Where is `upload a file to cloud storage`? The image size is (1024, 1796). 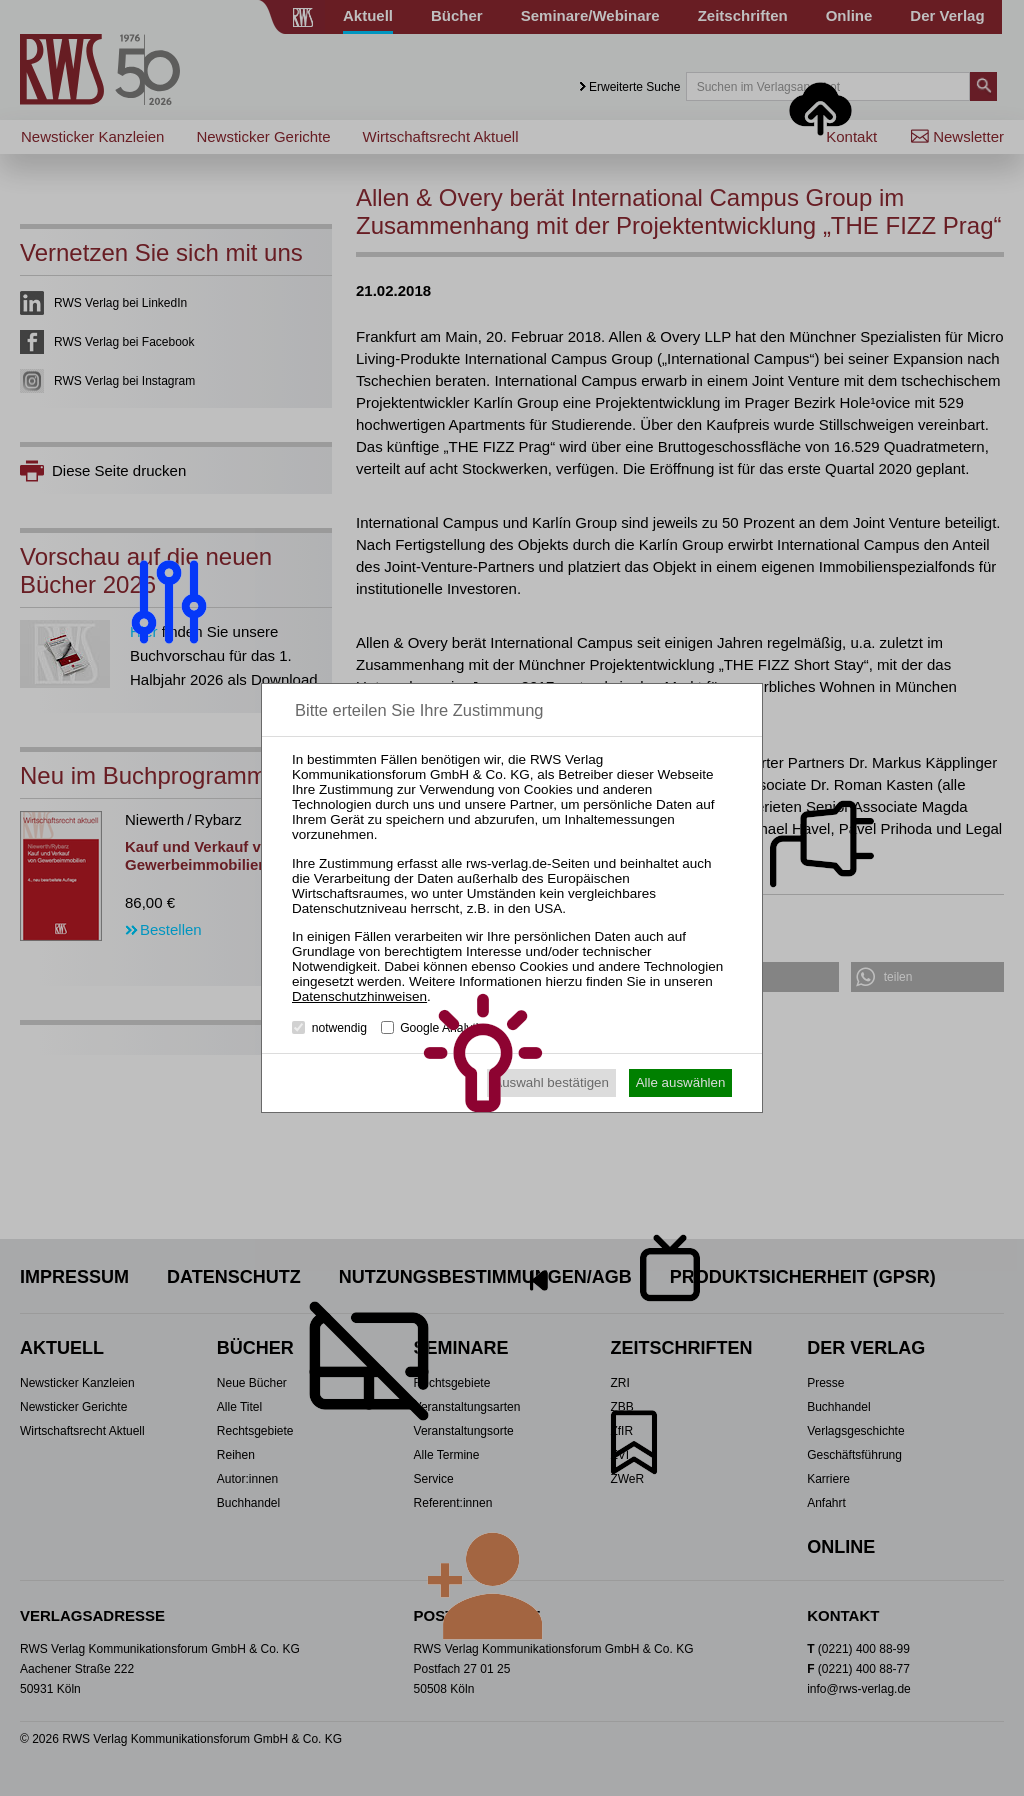
upload a file to cloud storage is located at coordinates (820, 107).